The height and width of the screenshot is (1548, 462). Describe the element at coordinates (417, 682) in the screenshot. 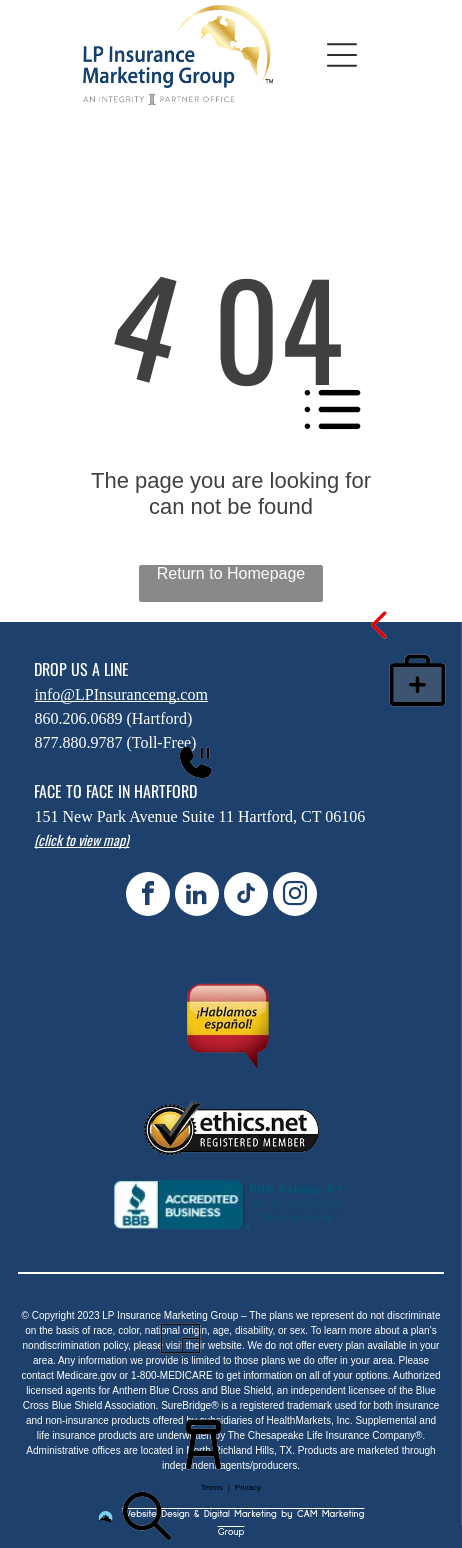

I see `access medical or health resources` at that location.